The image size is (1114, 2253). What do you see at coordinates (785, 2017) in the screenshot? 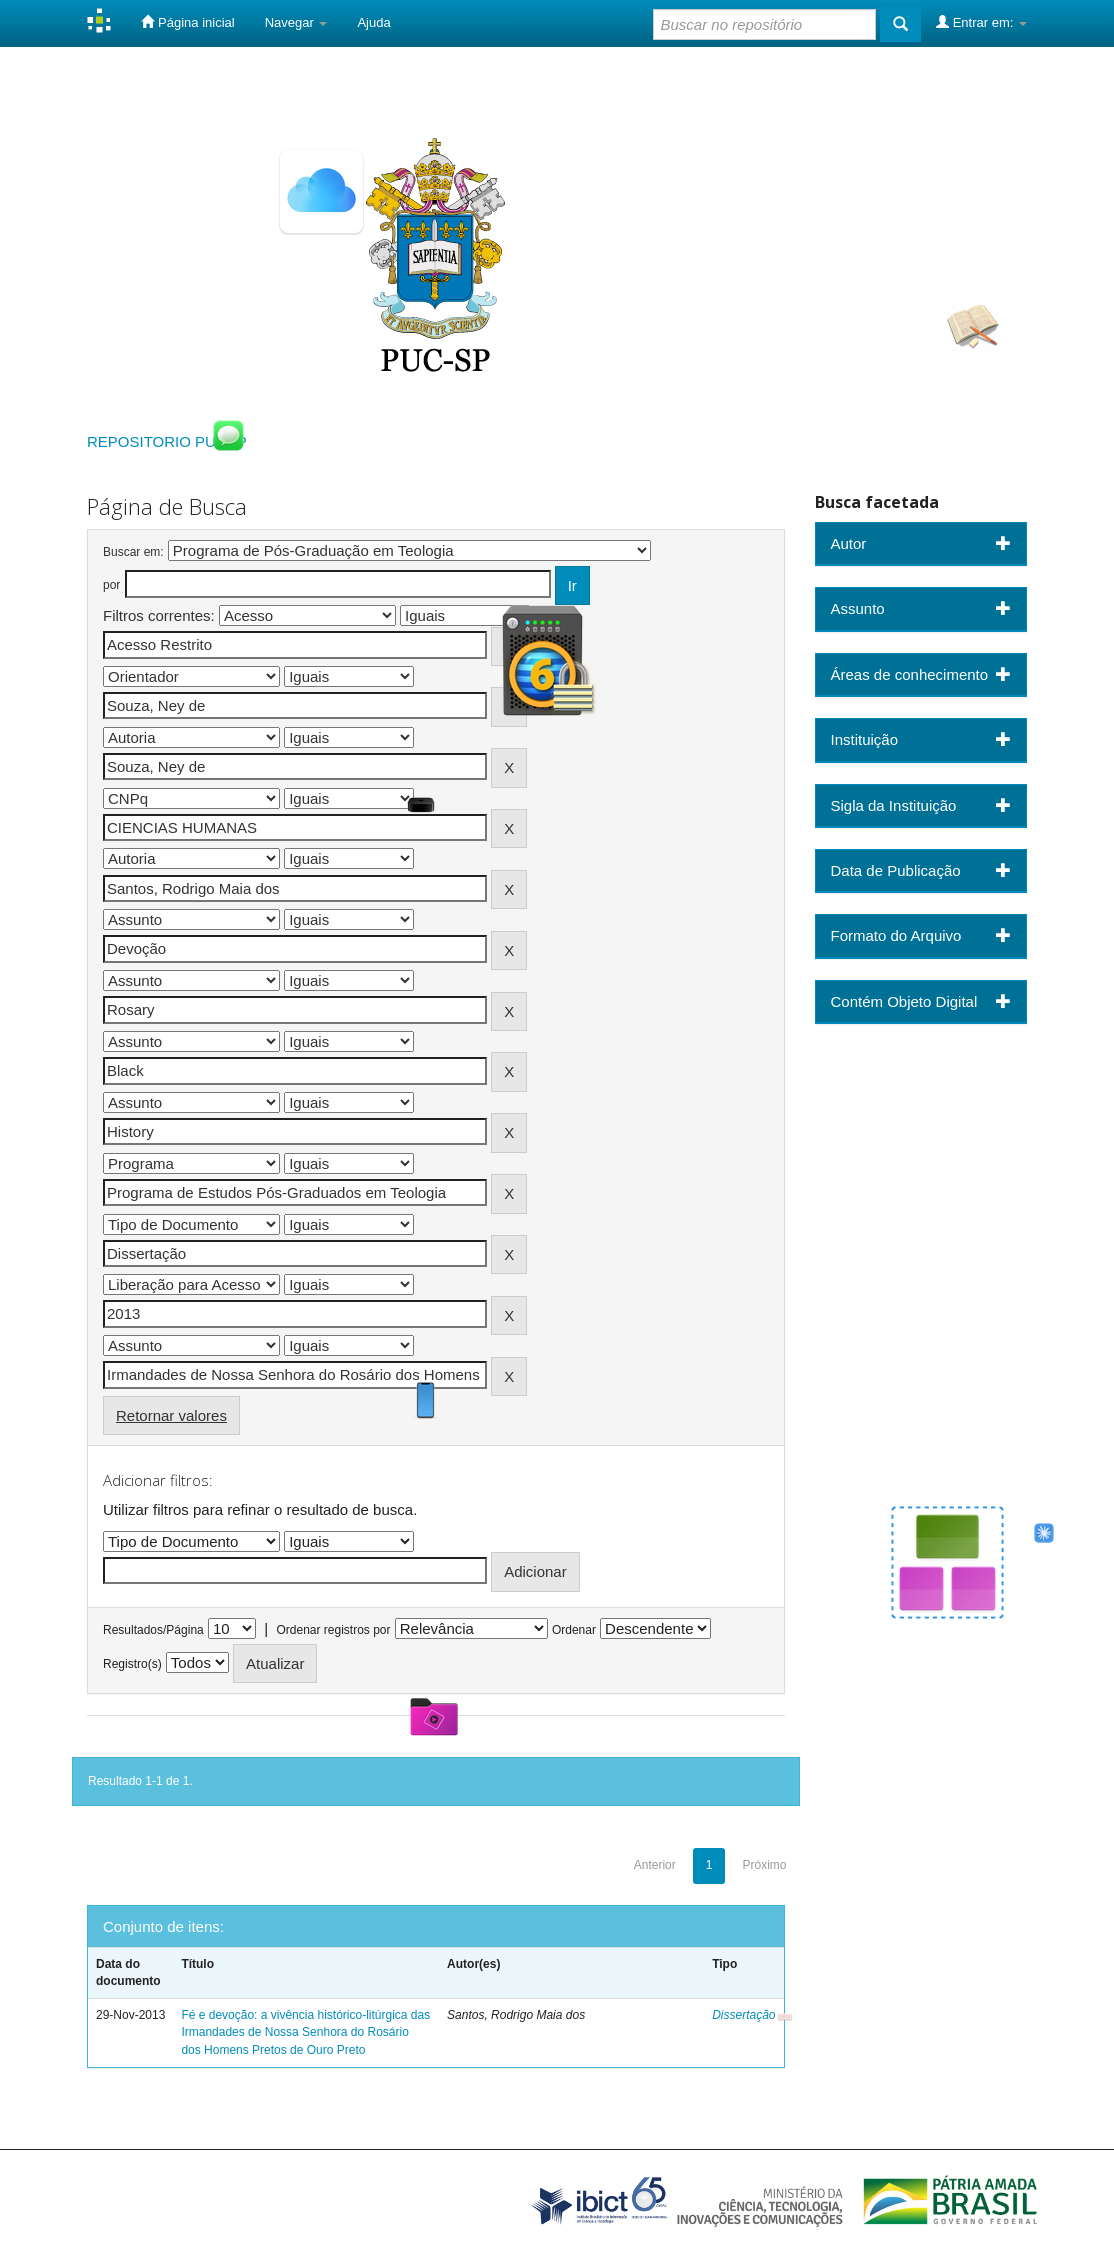
I see `bluetooth keyboard connected` at bounding box center [785, 2017].